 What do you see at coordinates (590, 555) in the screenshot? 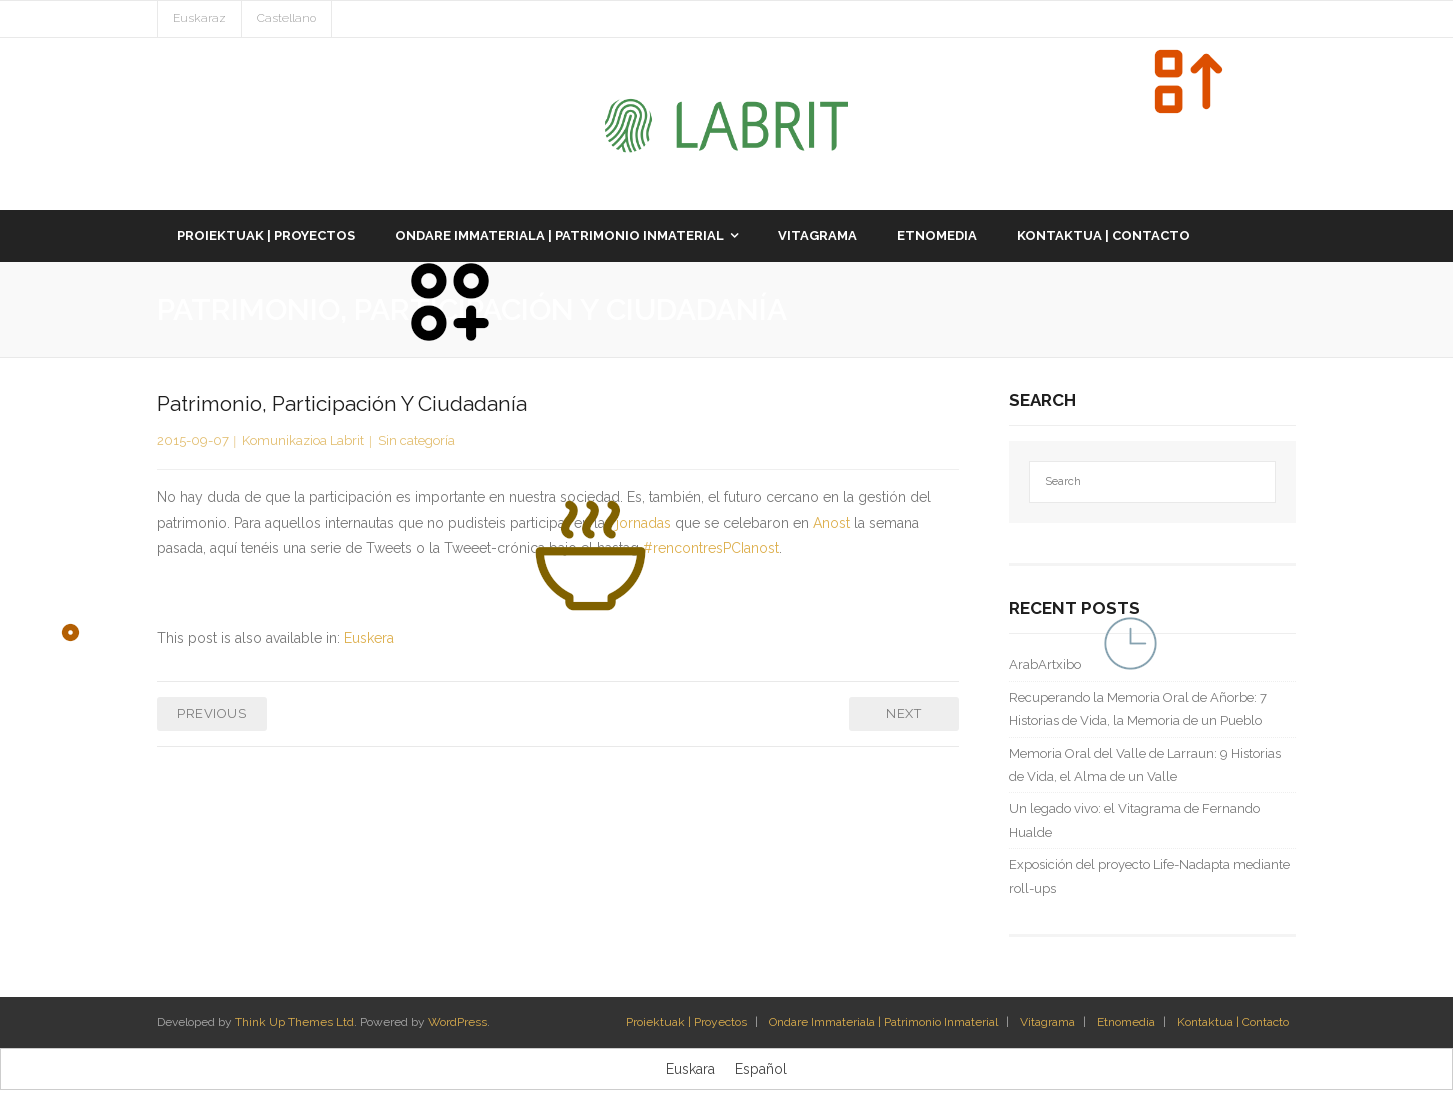
I see `view food or meal options` at bounding box center [590, 555].